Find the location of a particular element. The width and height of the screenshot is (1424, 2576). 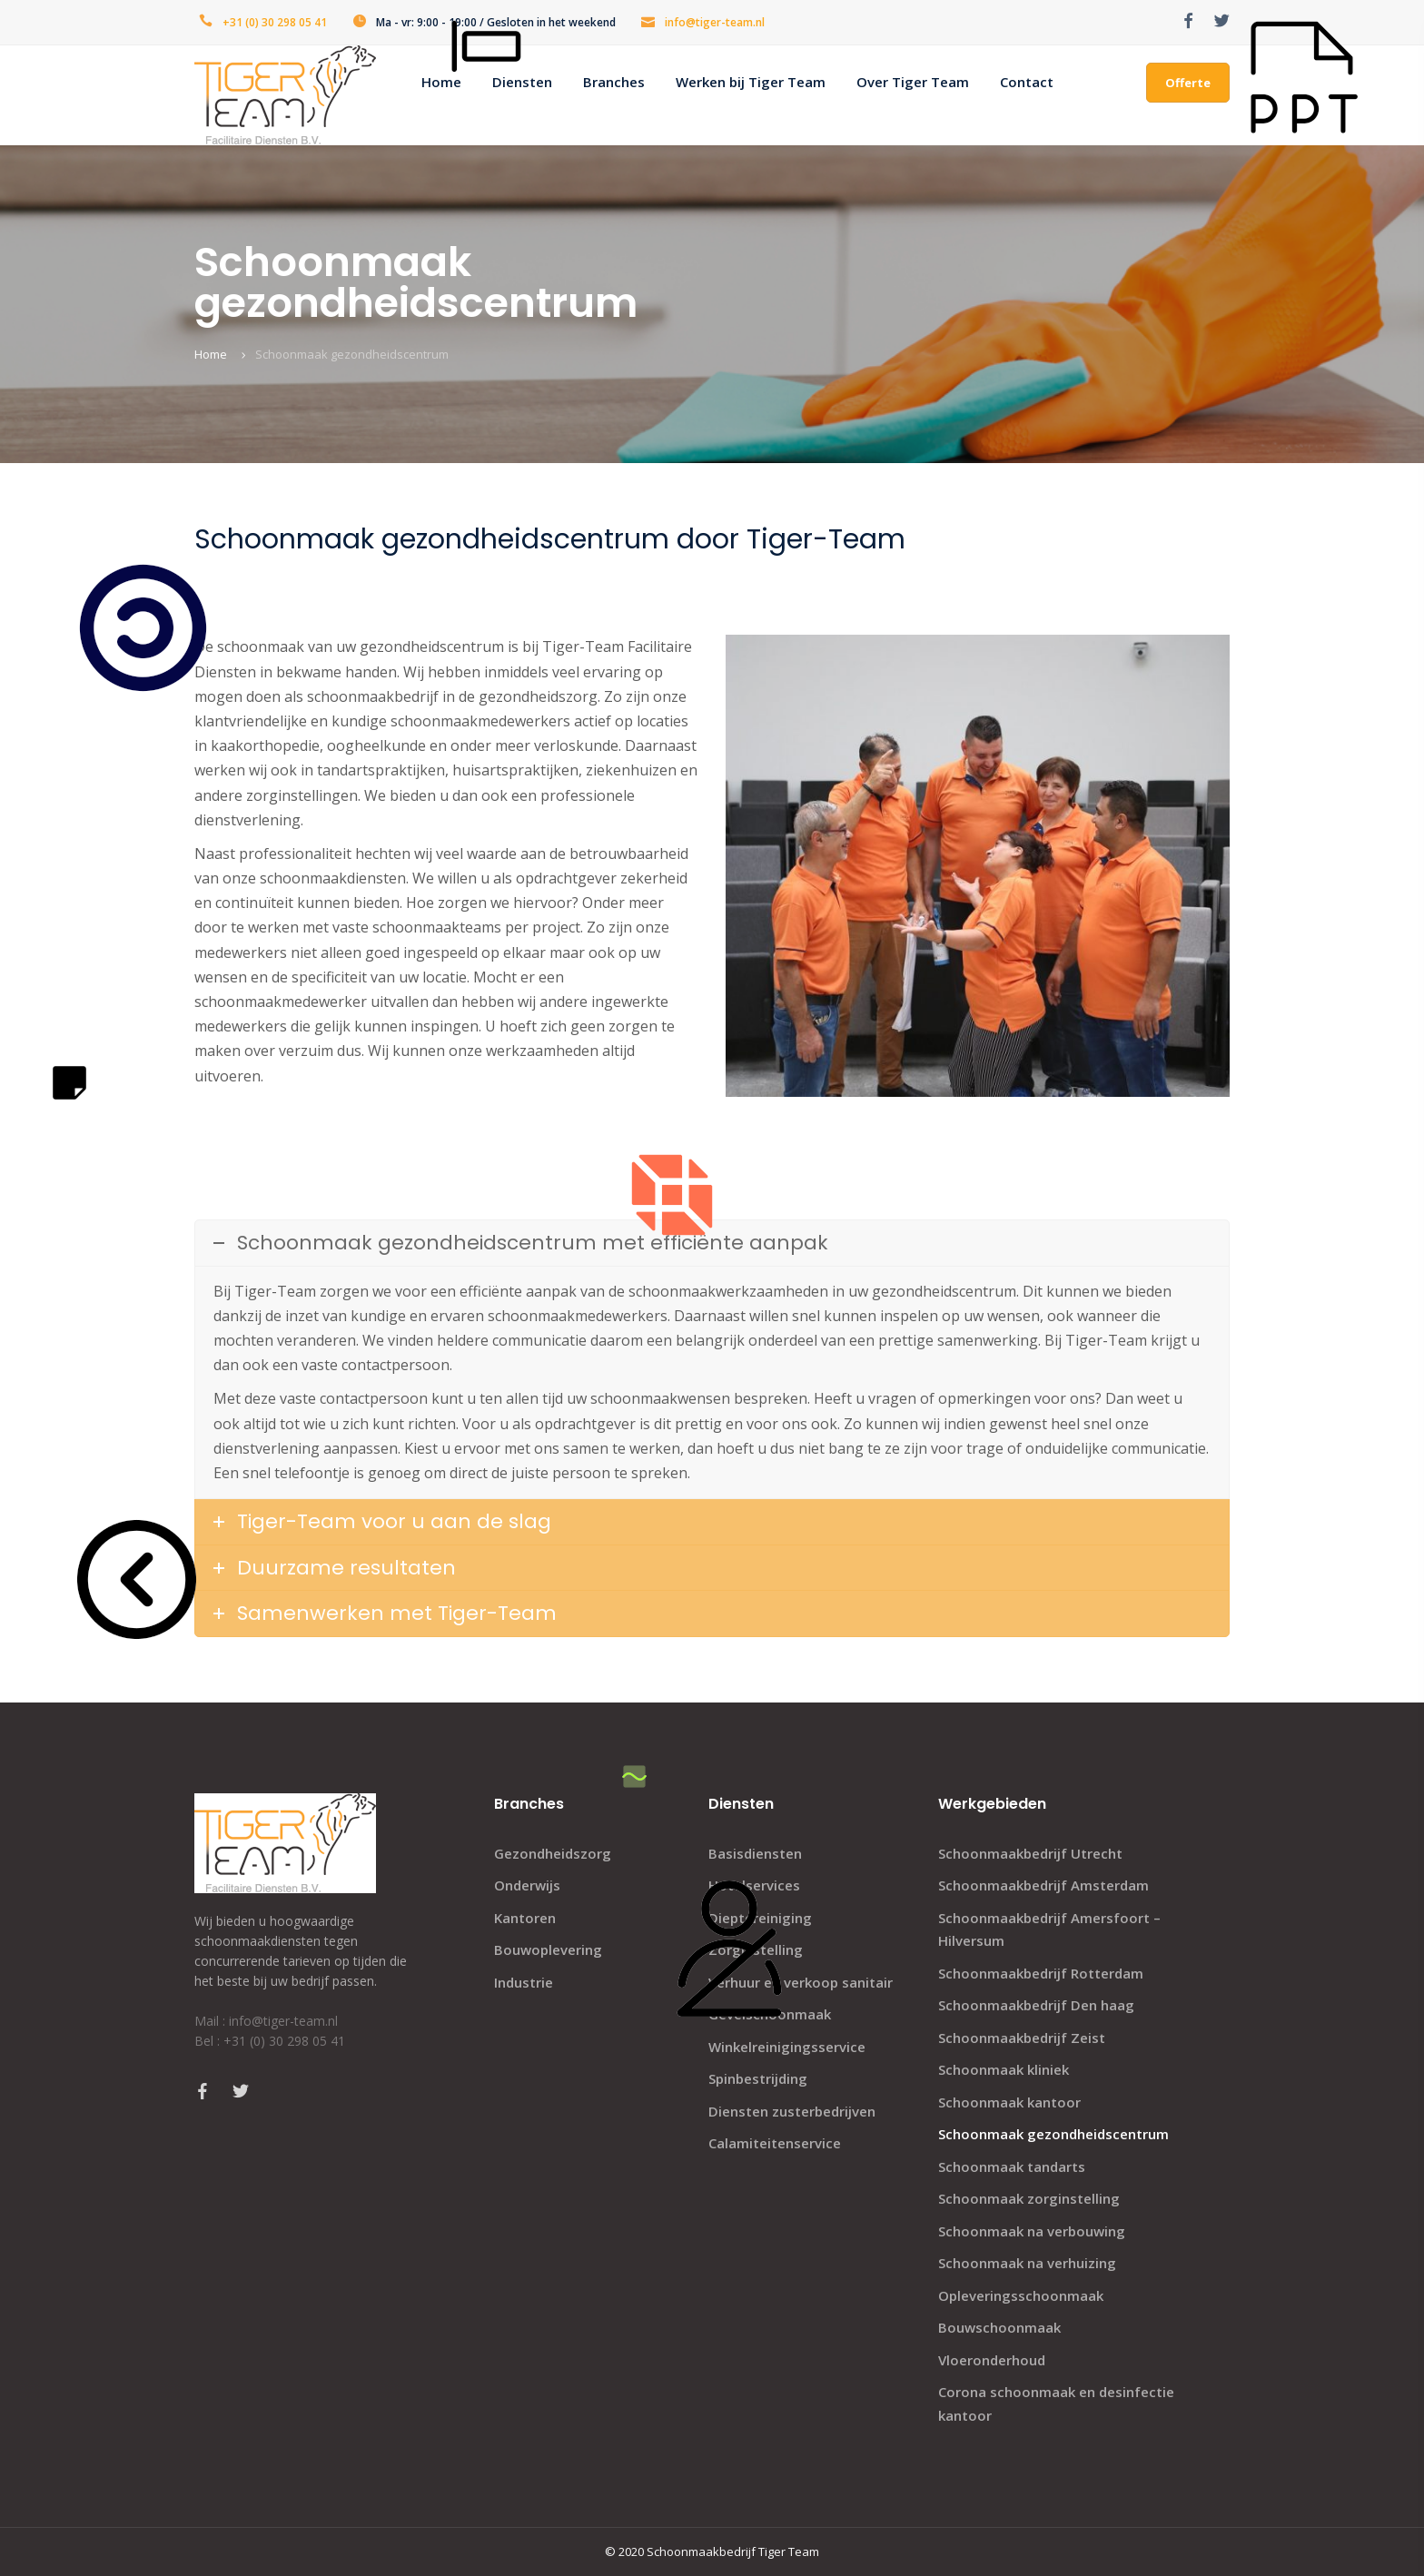

fasten seatbelt reminder indicator is located at coordinates (729, 1949).